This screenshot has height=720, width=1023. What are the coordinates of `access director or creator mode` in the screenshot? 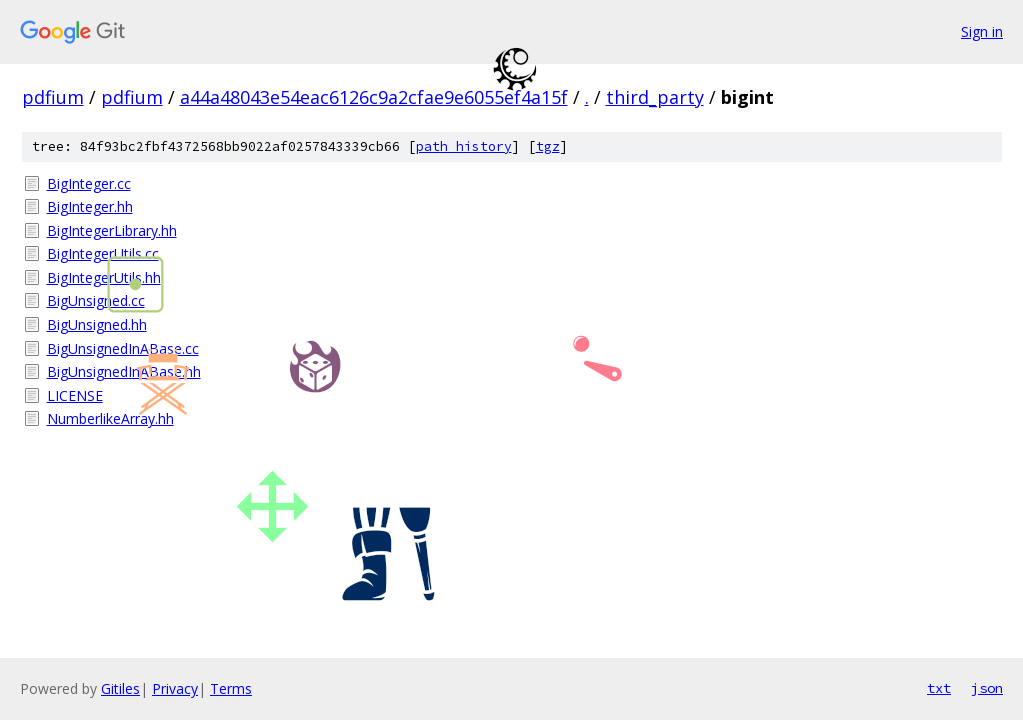 It's located at (163, 382).